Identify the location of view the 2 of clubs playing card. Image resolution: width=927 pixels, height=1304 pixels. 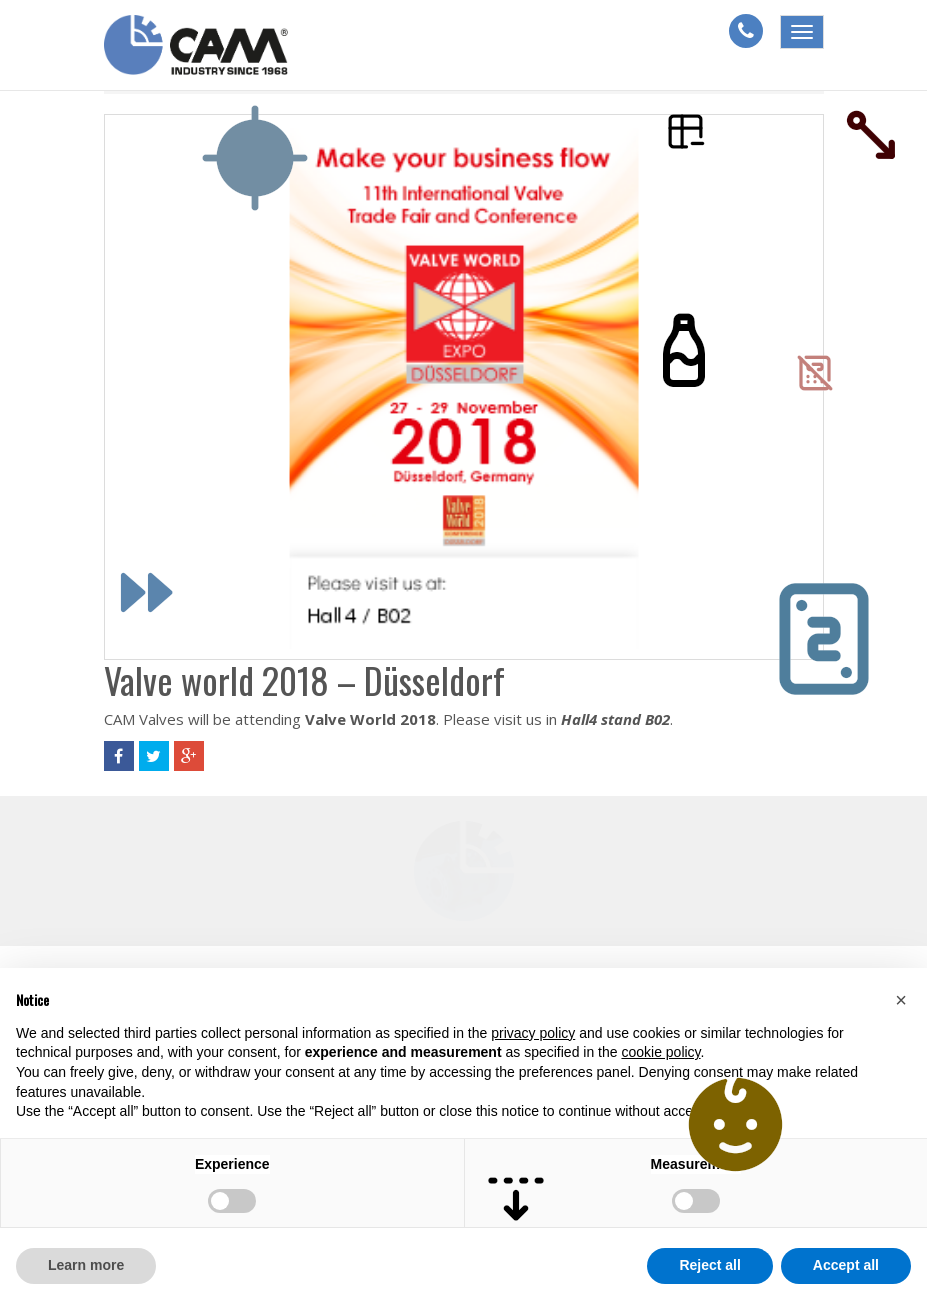
(824, 639).